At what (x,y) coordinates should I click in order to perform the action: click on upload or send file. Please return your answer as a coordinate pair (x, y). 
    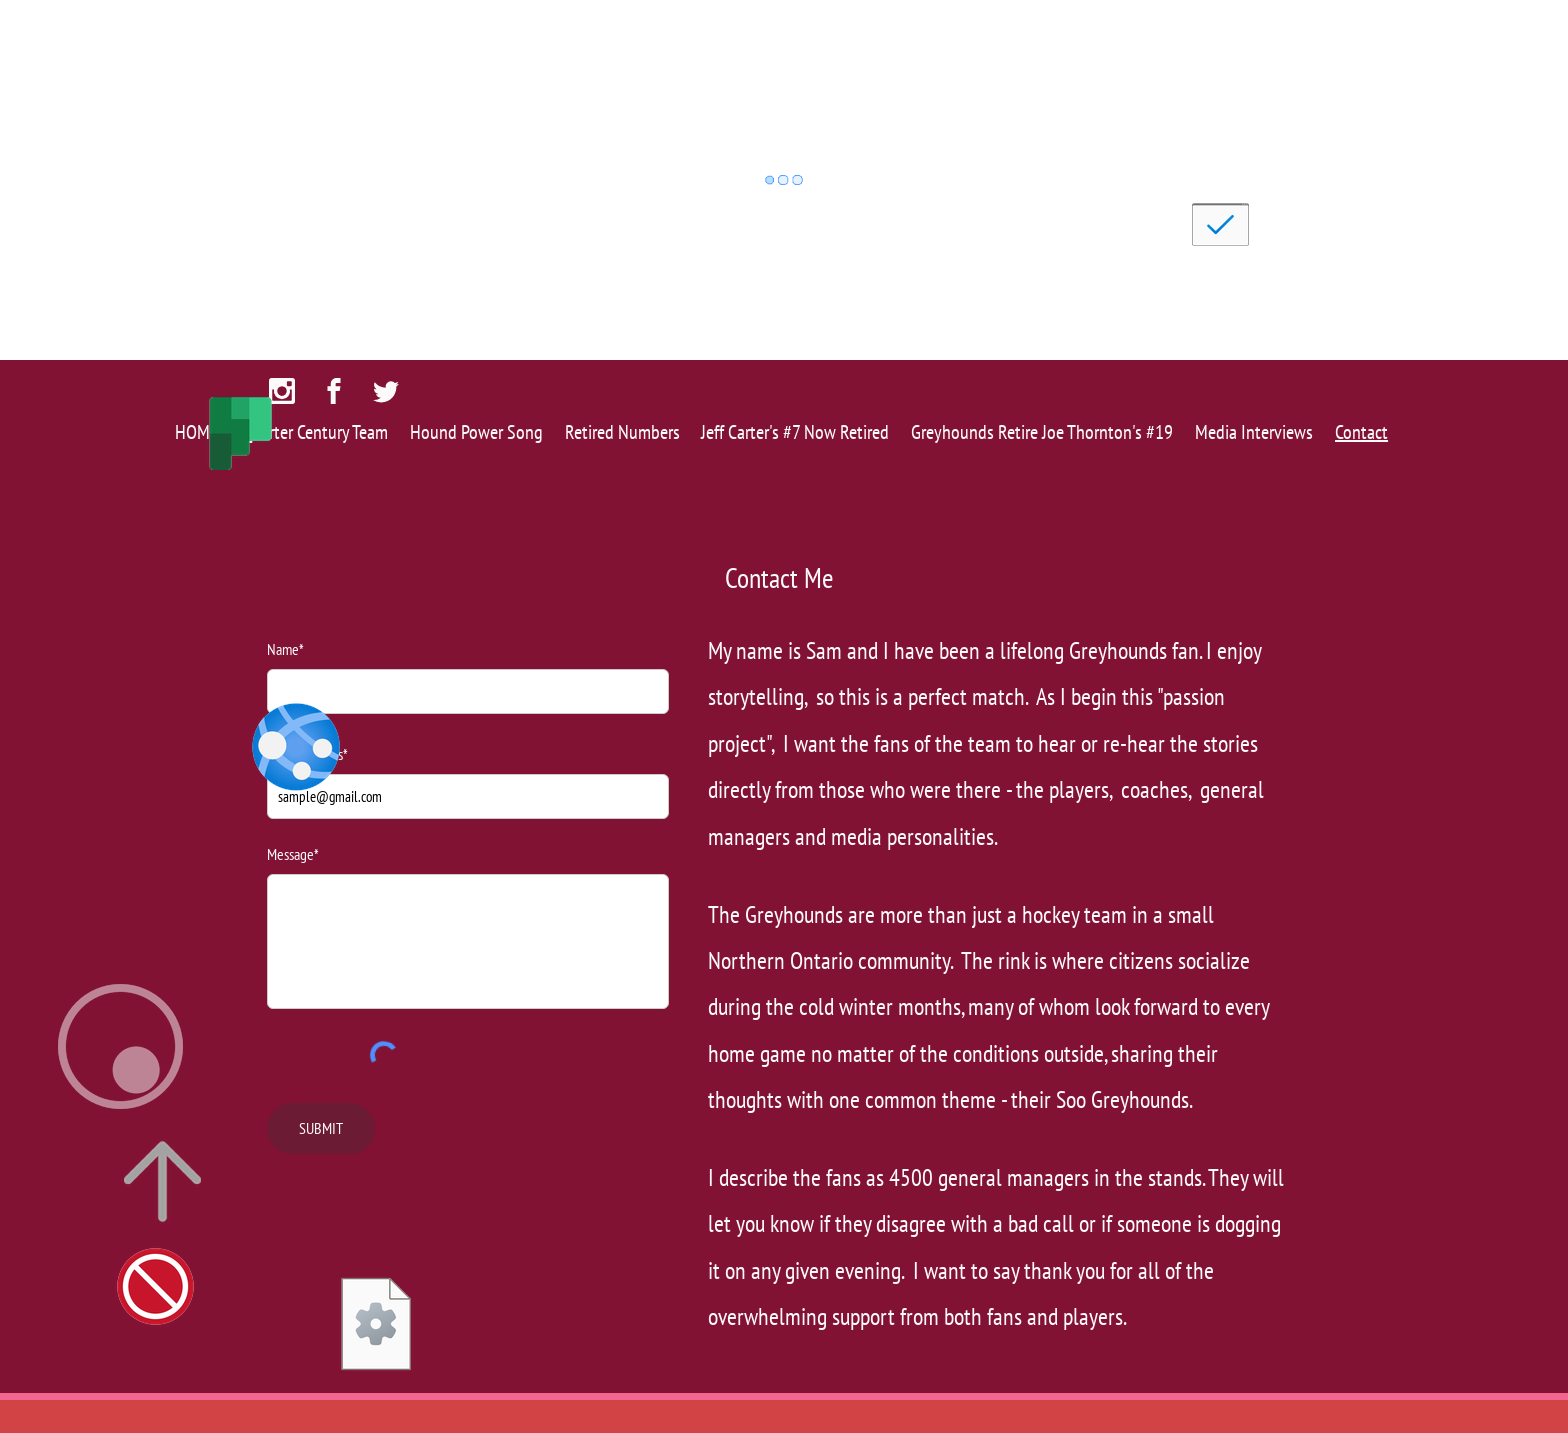
    Looking at the image, I should click on (162, 1181).